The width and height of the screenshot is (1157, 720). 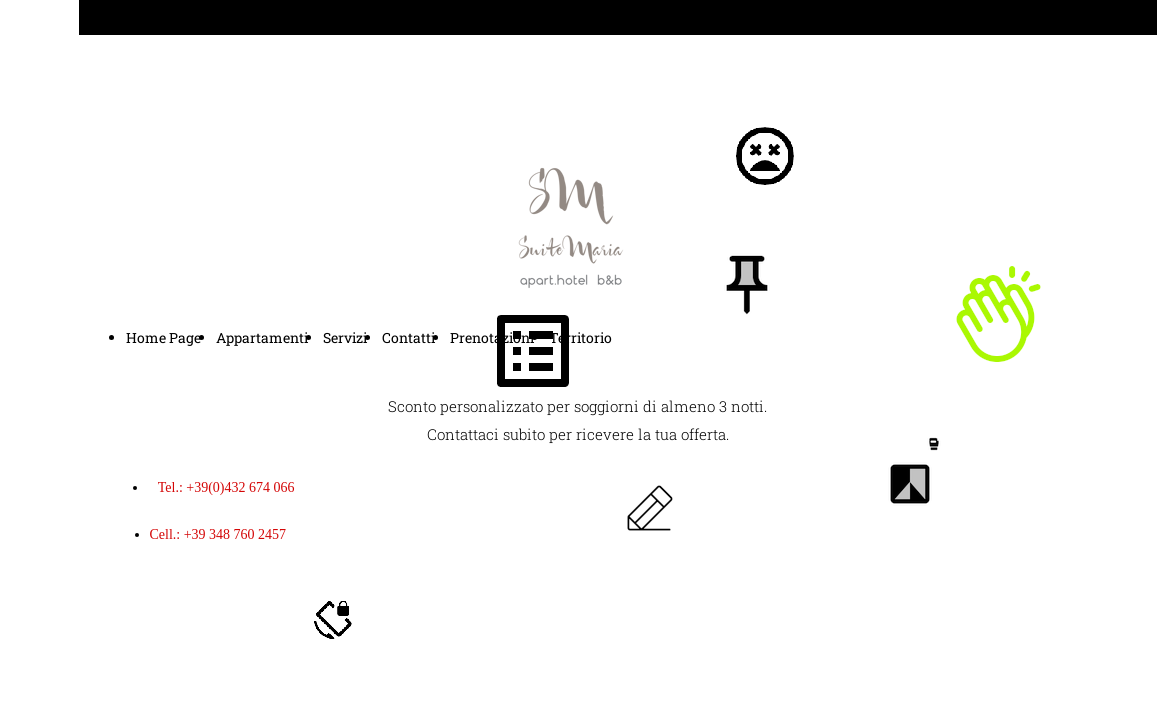 I want to click on apply black and white filter to image, so click(x=910, y=484).